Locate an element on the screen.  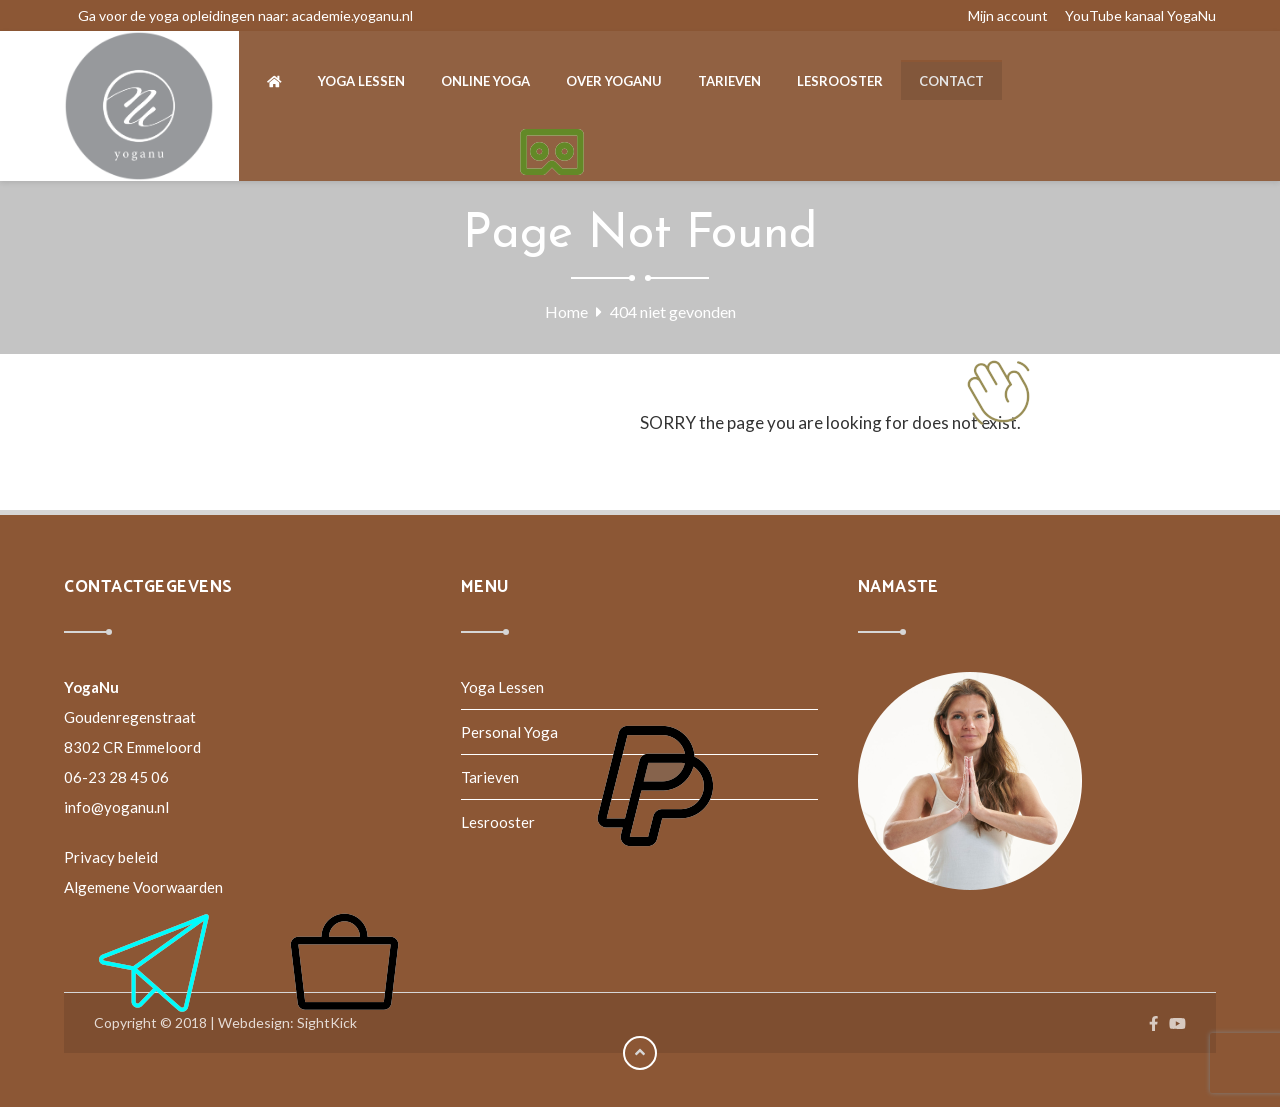
open Telegram app is located at coordinates (158, 965).